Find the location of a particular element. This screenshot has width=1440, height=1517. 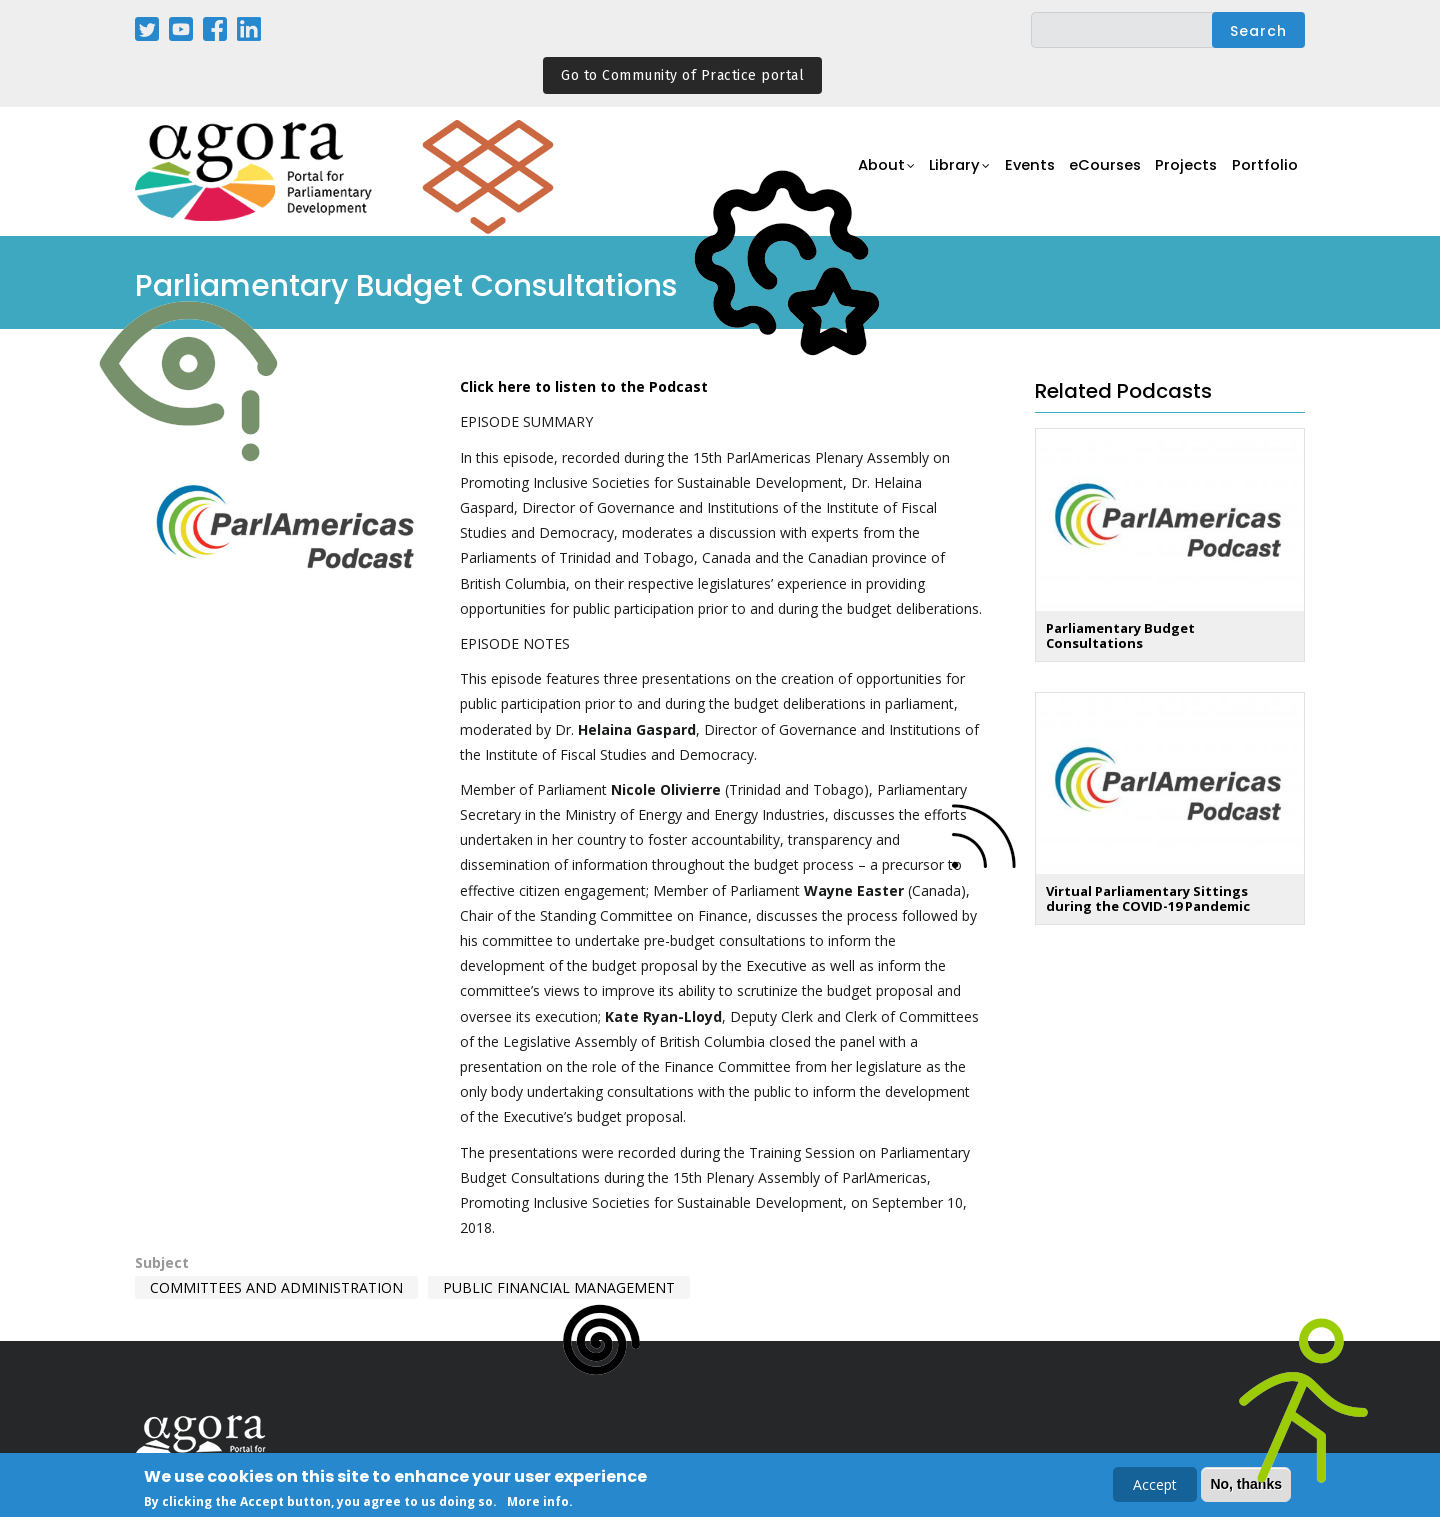

view alert or warning details is located at coordinates (188, 363).